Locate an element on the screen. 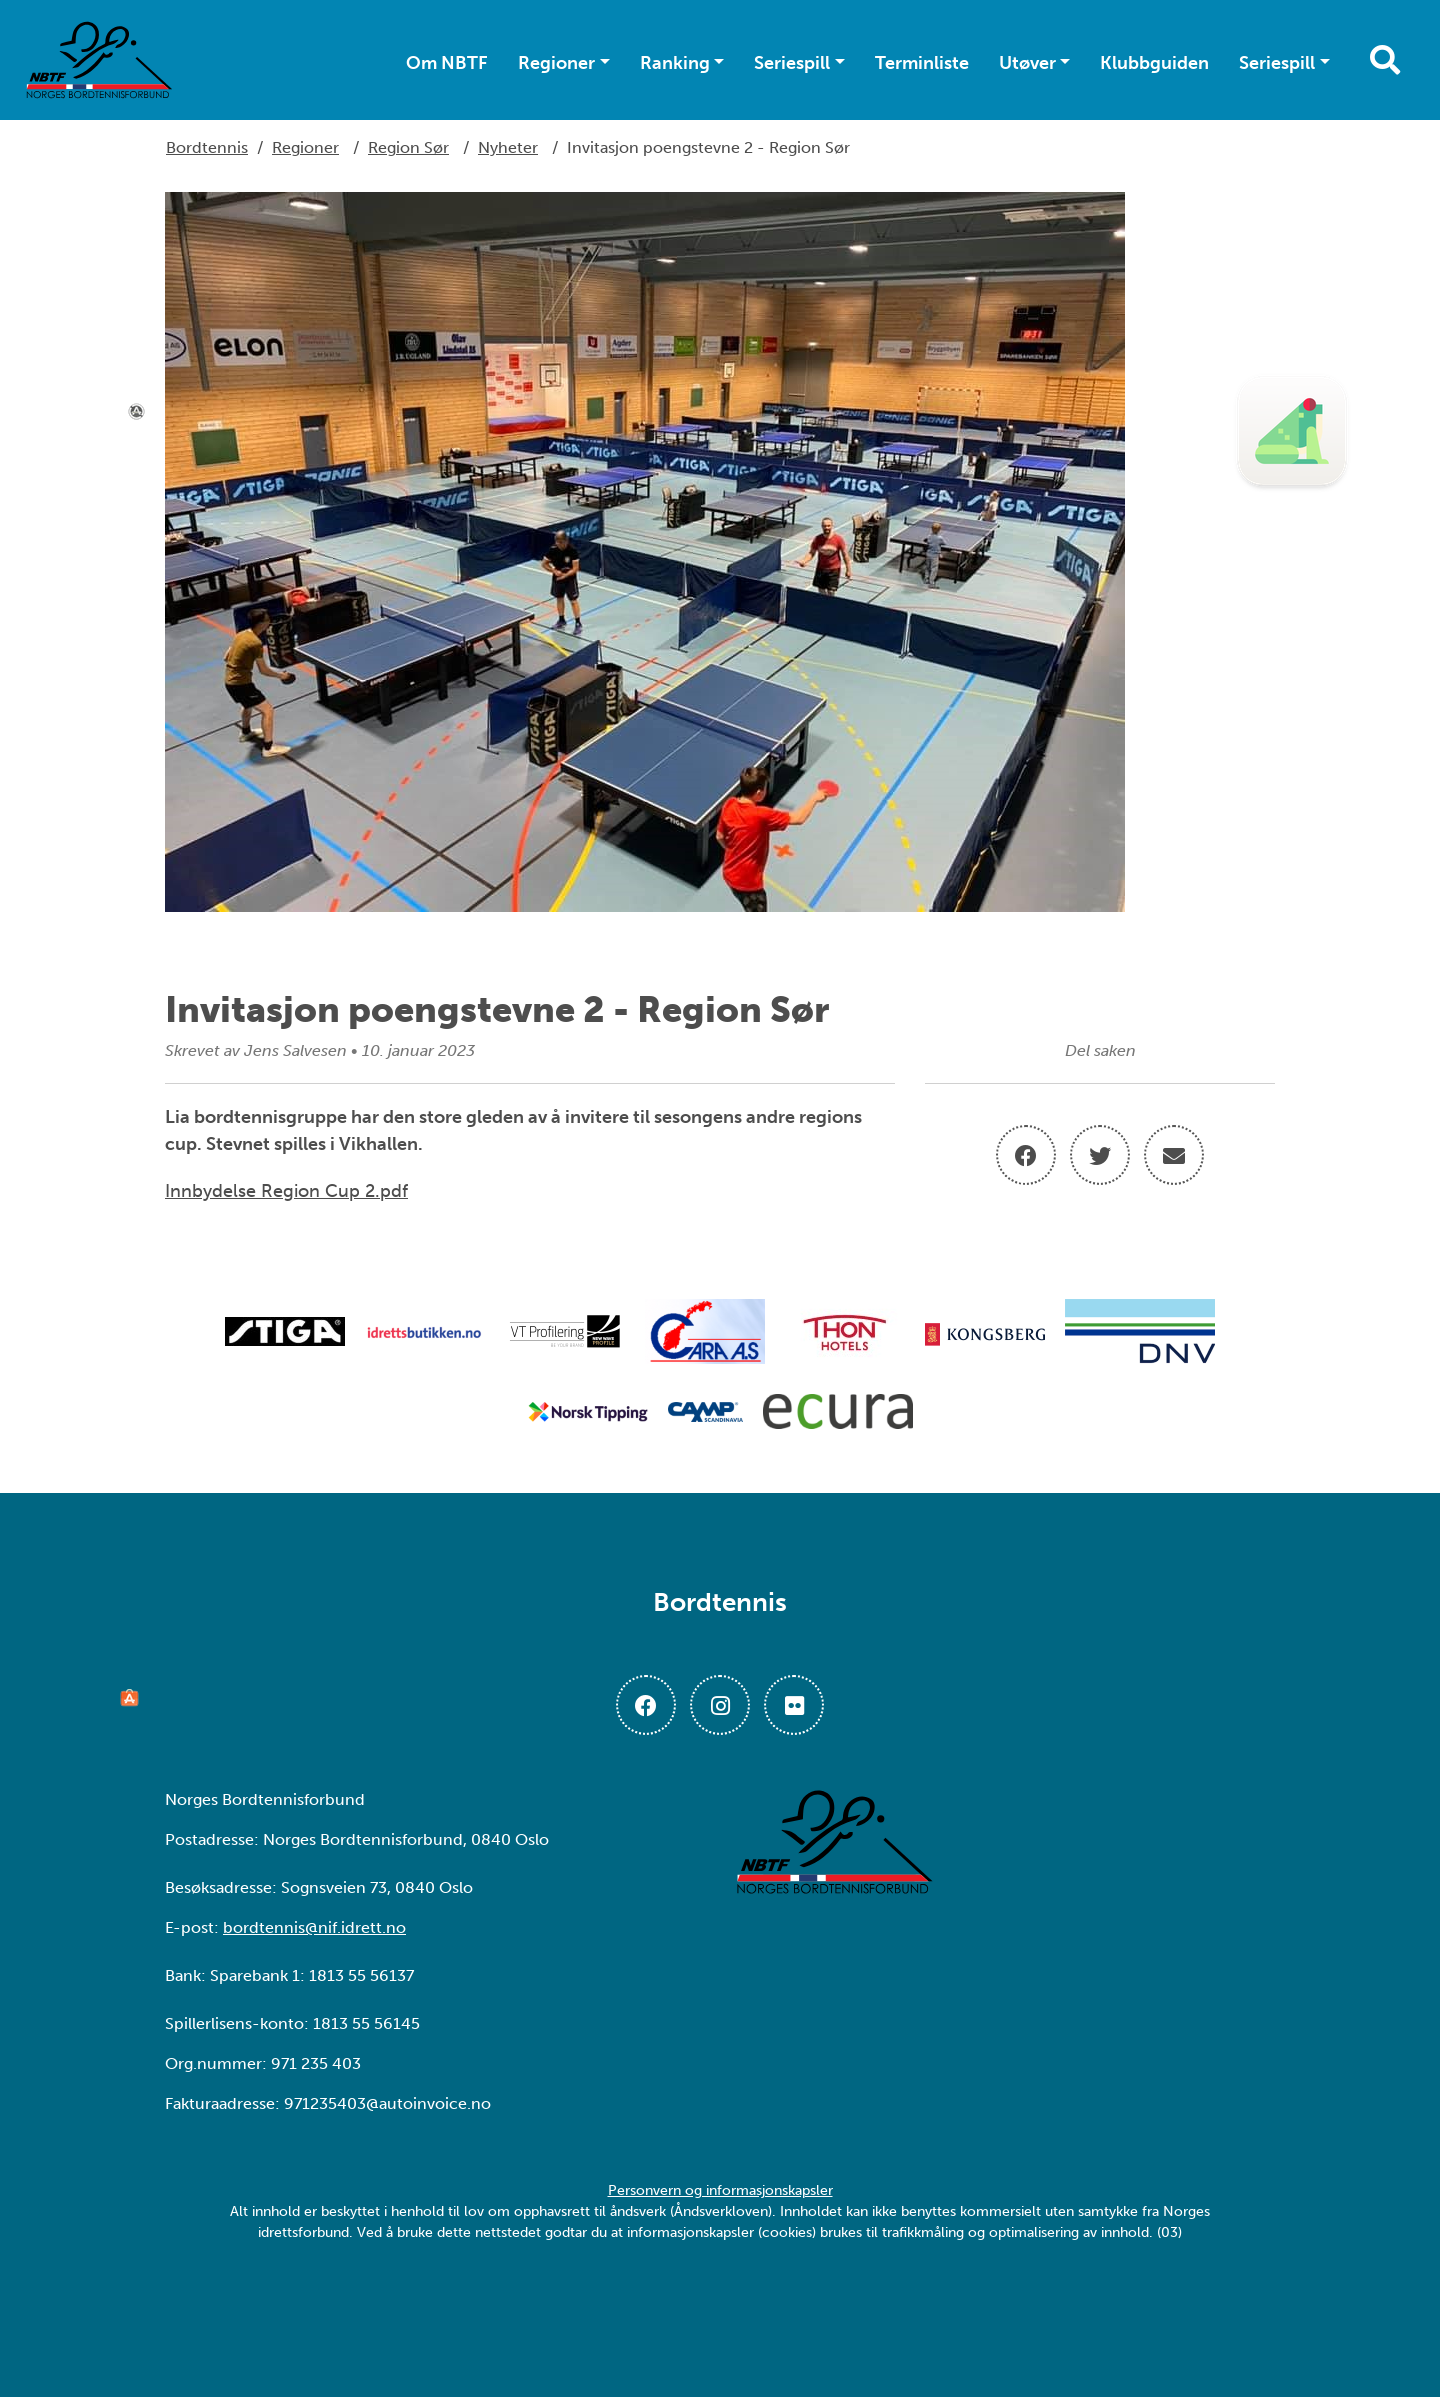  check for available software updates is located at coordinates (136, 411).